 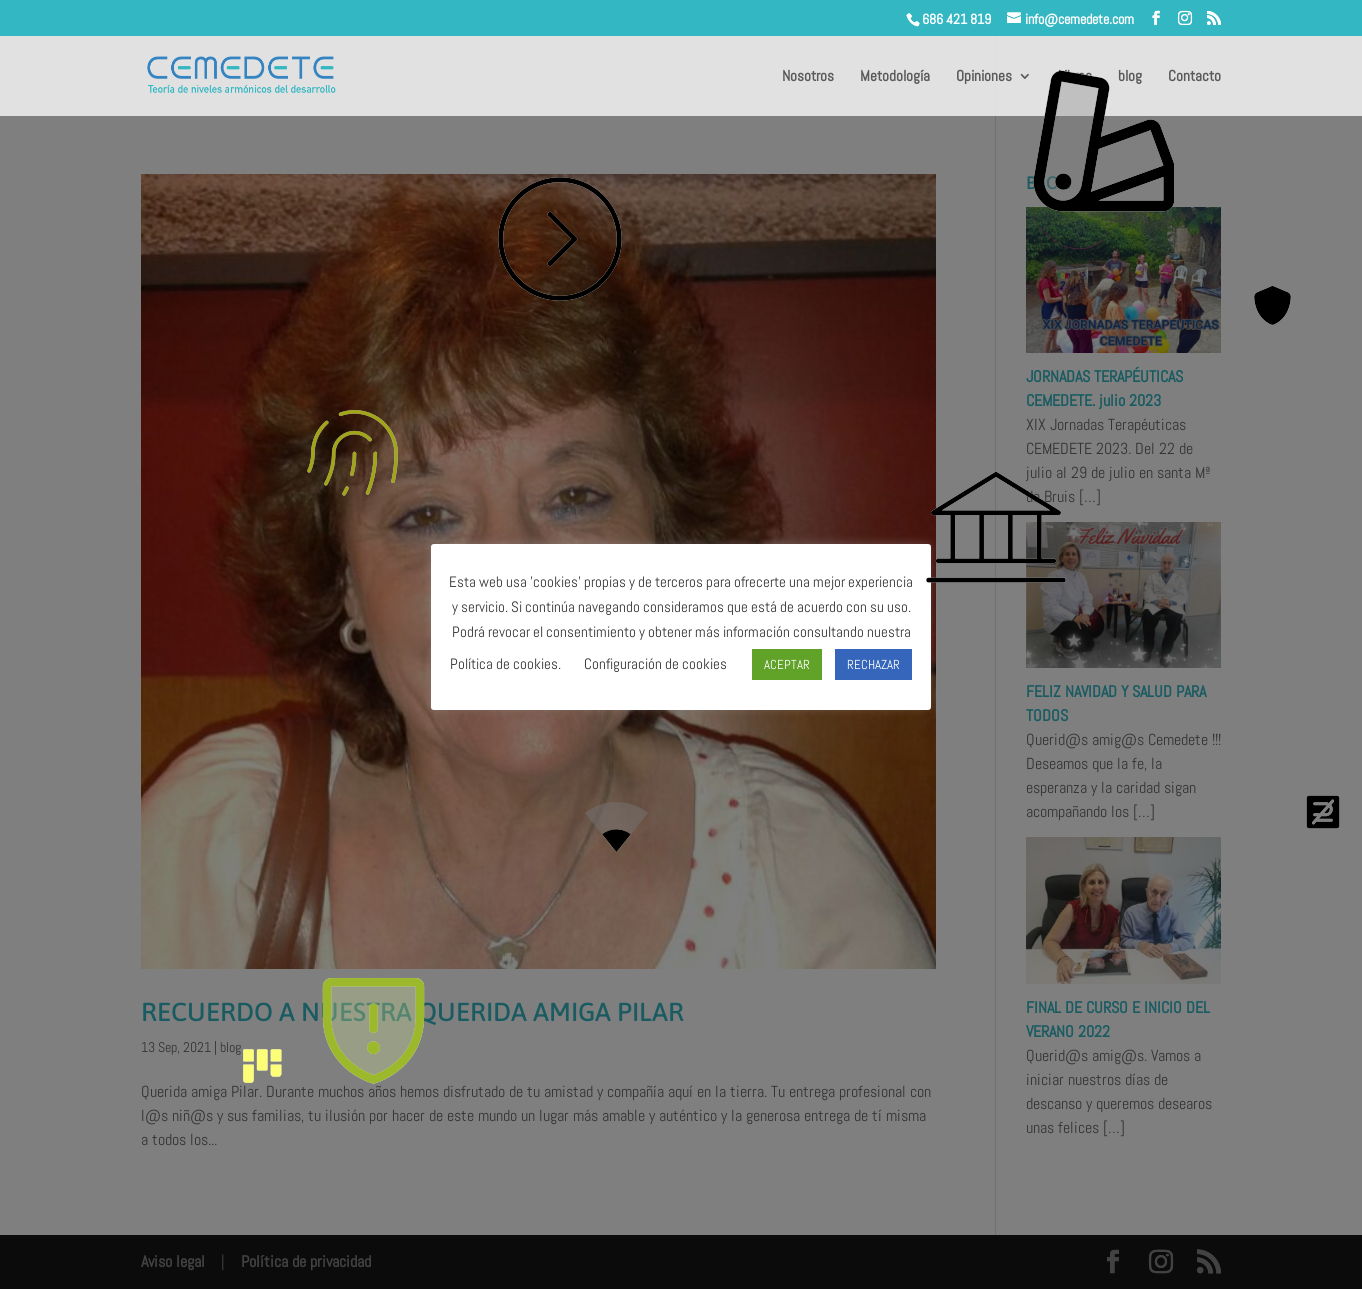 What do you see at coordinates (261, 1064) in the screenshot?
I see `open kanban board view` at bounding box center [261, 1064].